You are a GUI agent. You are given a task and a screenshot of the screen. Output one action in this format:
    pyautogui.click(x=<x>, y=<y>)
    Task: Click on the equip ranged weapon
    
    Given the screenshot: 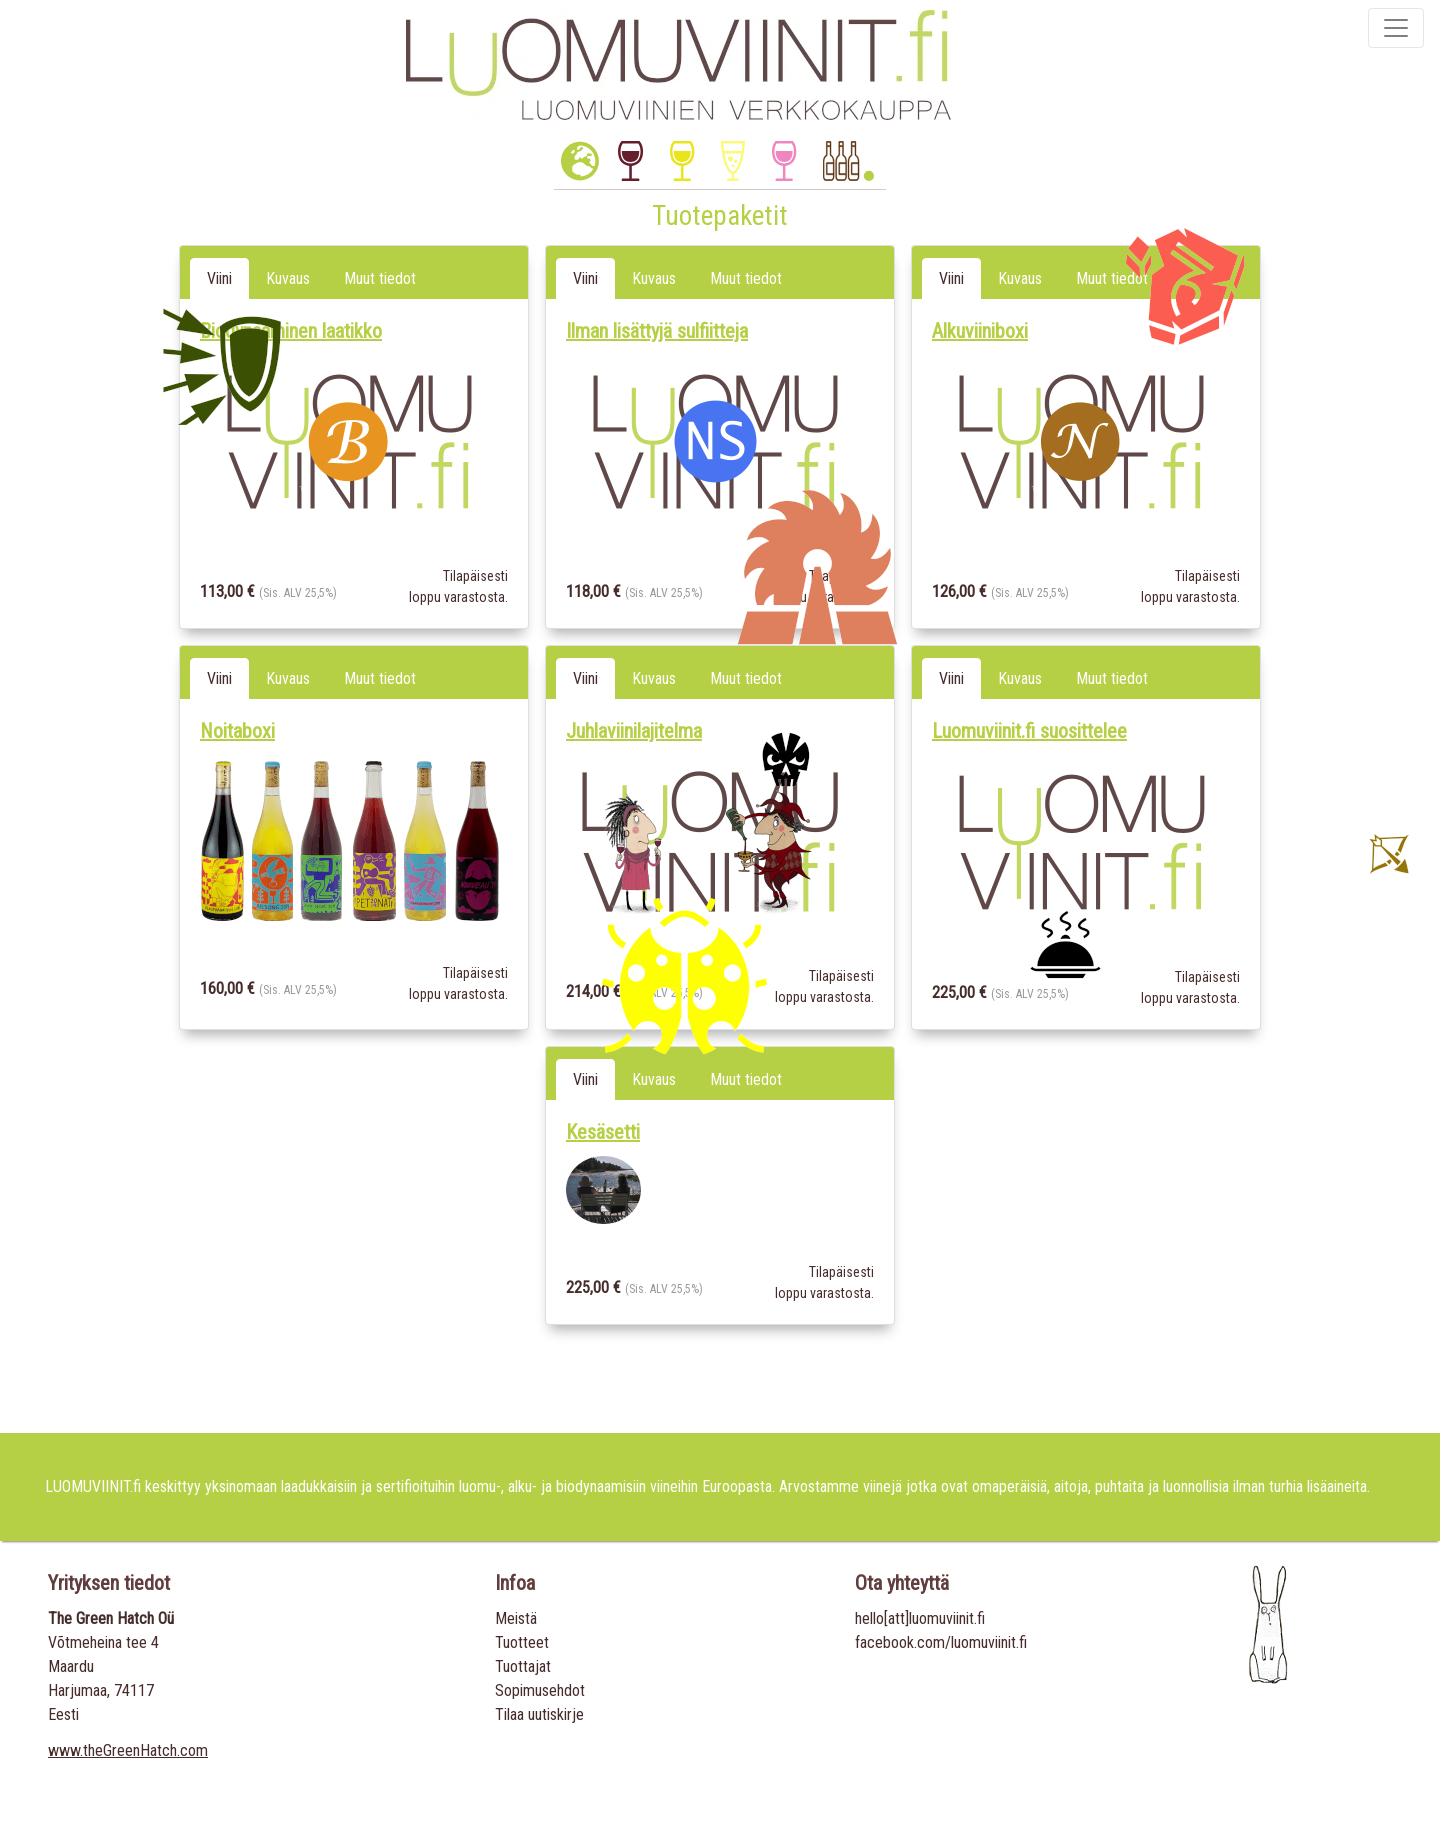 What is the action you would take?
    pyautogui.click(x=1389, y=854)
    